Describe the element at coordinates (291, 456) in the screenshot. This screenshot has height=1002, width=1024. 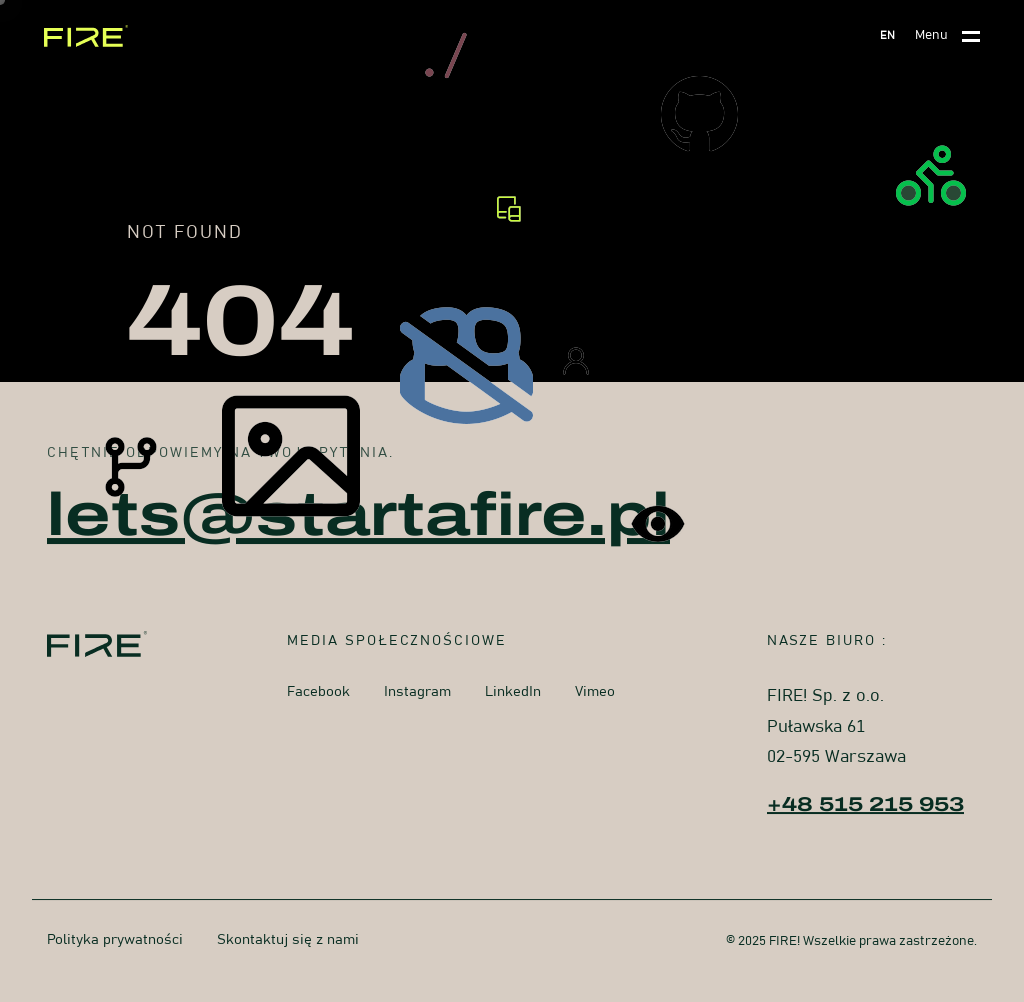
I see `view or open an image file` at that location.